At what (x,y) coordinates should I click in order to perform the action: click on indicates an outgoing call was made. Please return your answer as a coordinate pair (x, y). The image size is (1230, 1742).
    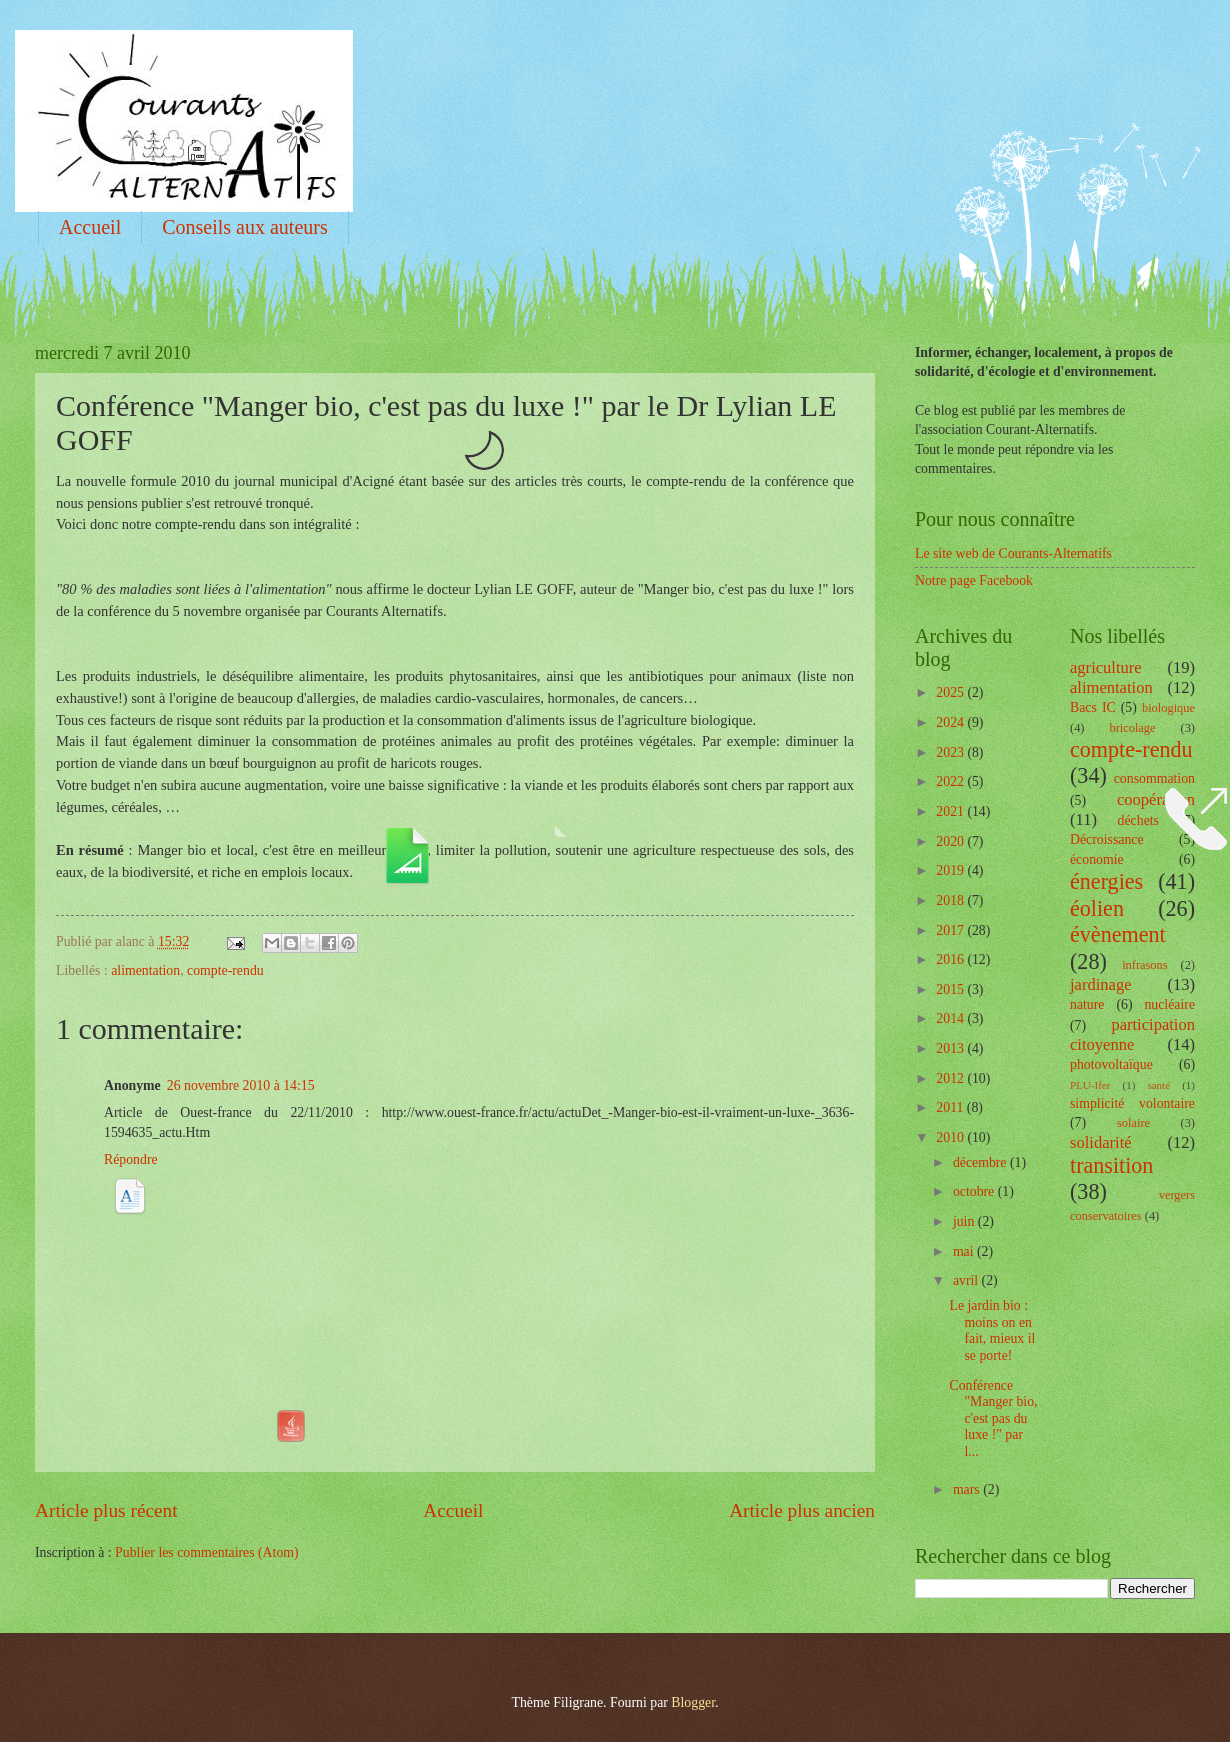
    Looking at the image, I should click on (1196, 819).